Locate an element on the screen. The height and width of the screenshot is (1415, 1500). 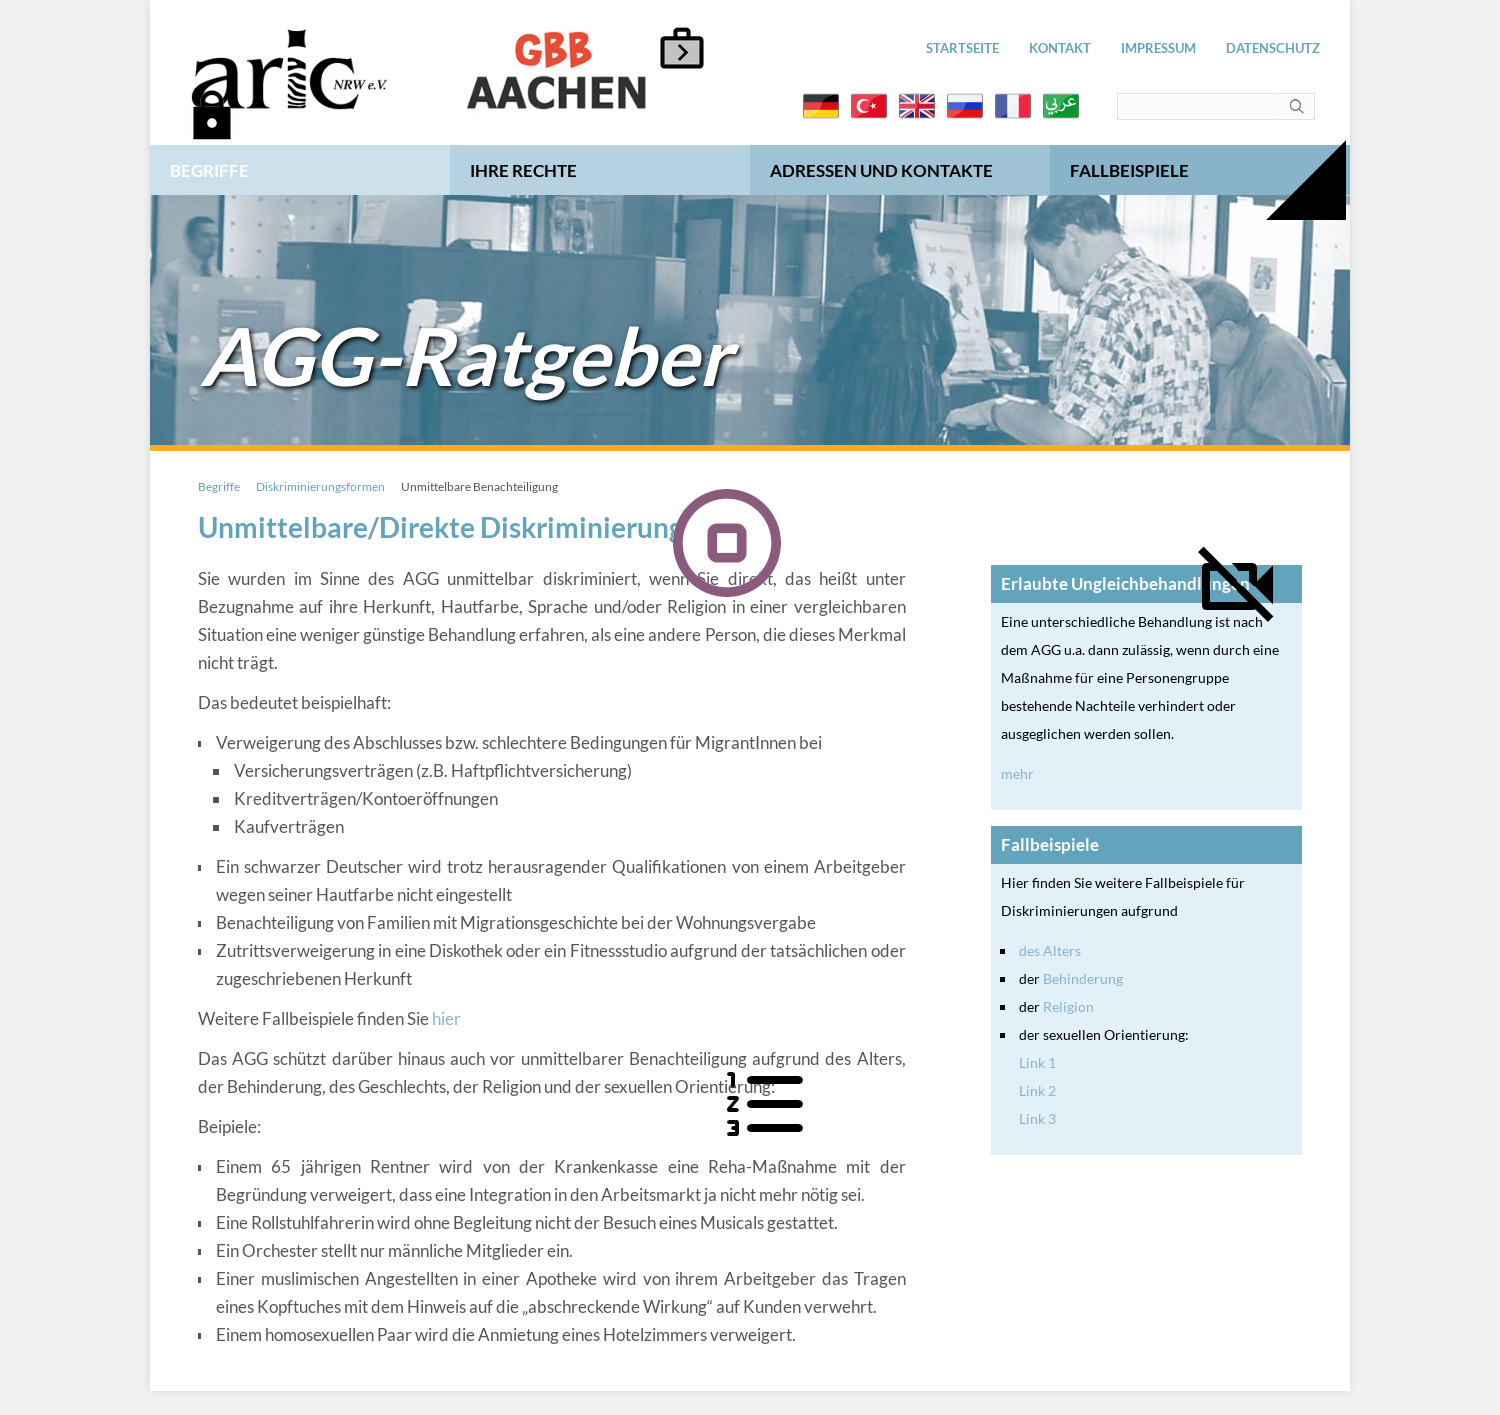
indicates full cellular signal strength is located at coordinates (1306, 180).